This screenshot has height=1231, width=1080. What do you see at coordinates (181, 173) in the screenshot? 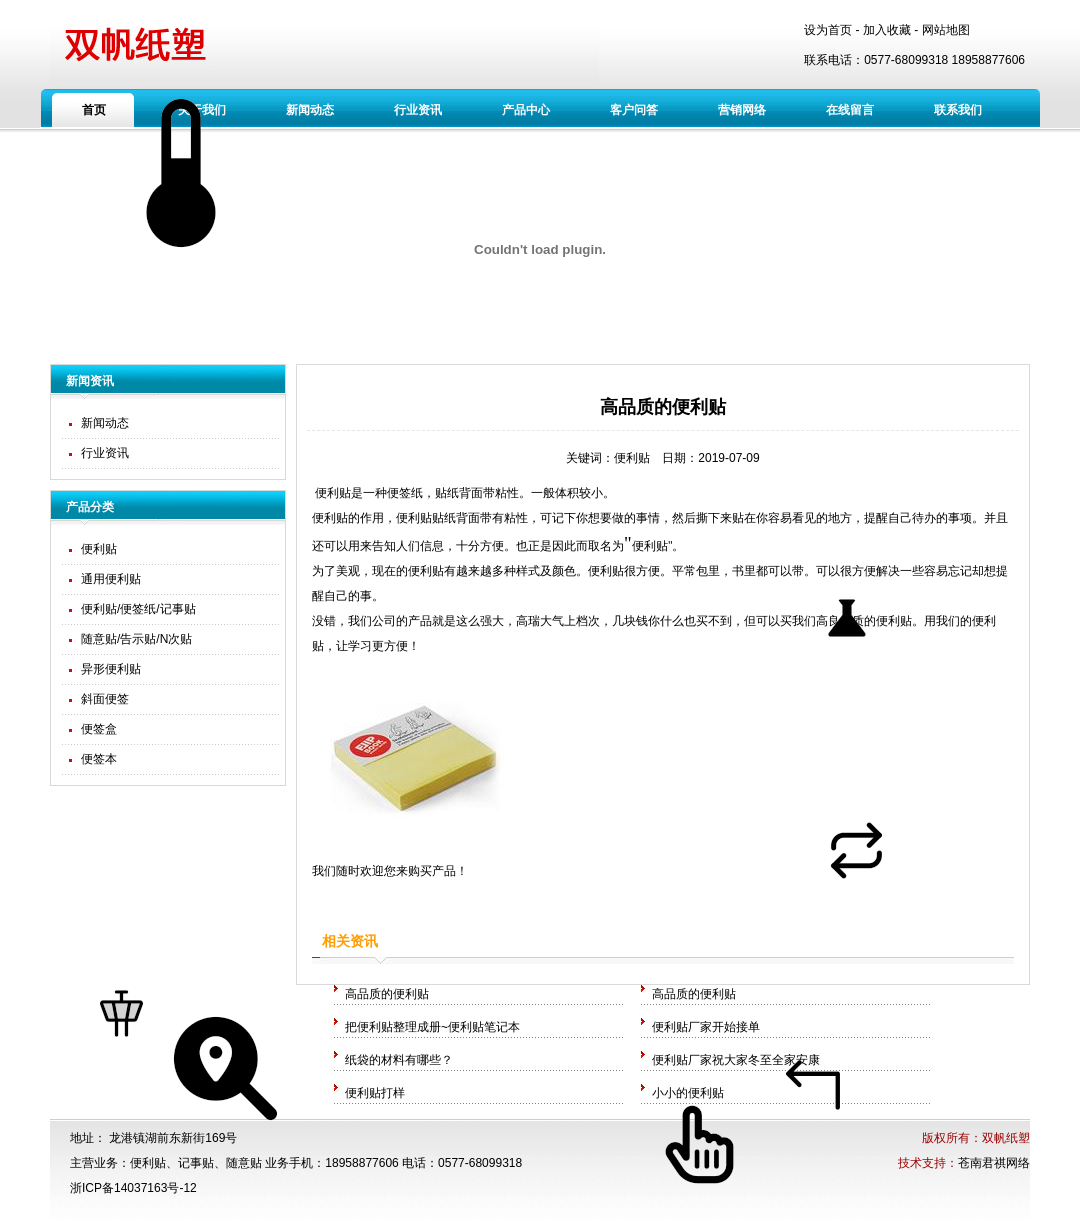
I see `view current temperature reading` at bounding box center [181, 173].